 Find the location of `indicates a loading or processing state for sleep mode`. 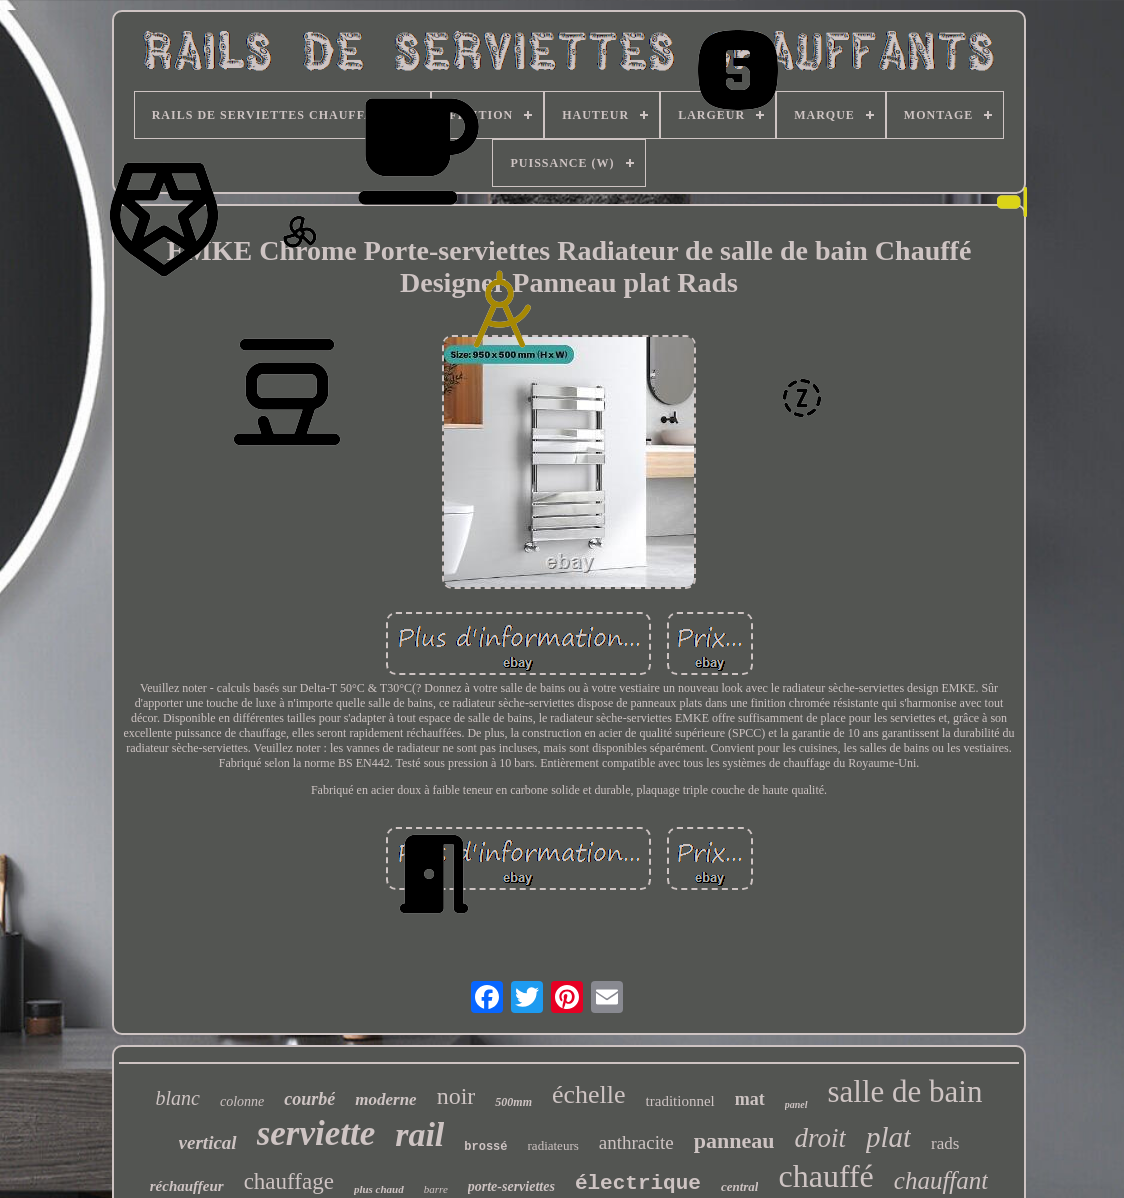

indicates a loading or processing state for sleep mode is located at coordinates (802, 398).